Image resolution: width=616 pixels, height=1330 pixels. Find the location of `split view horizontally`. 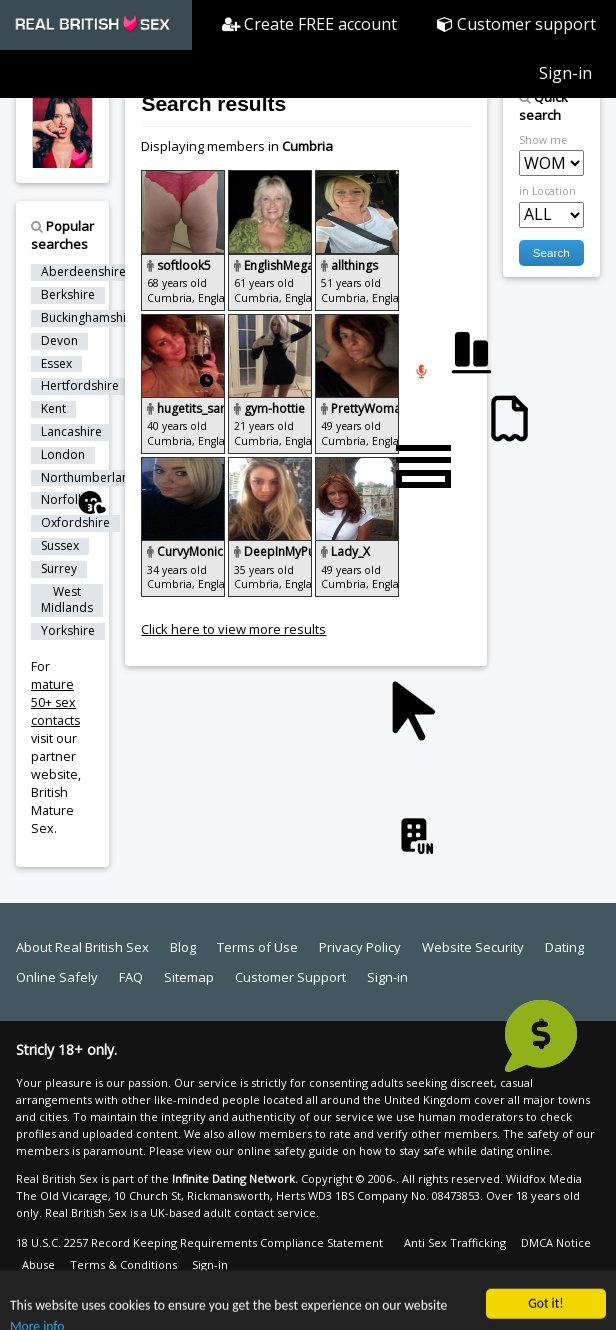

split view horizontally is located at coordinates (423, 466).